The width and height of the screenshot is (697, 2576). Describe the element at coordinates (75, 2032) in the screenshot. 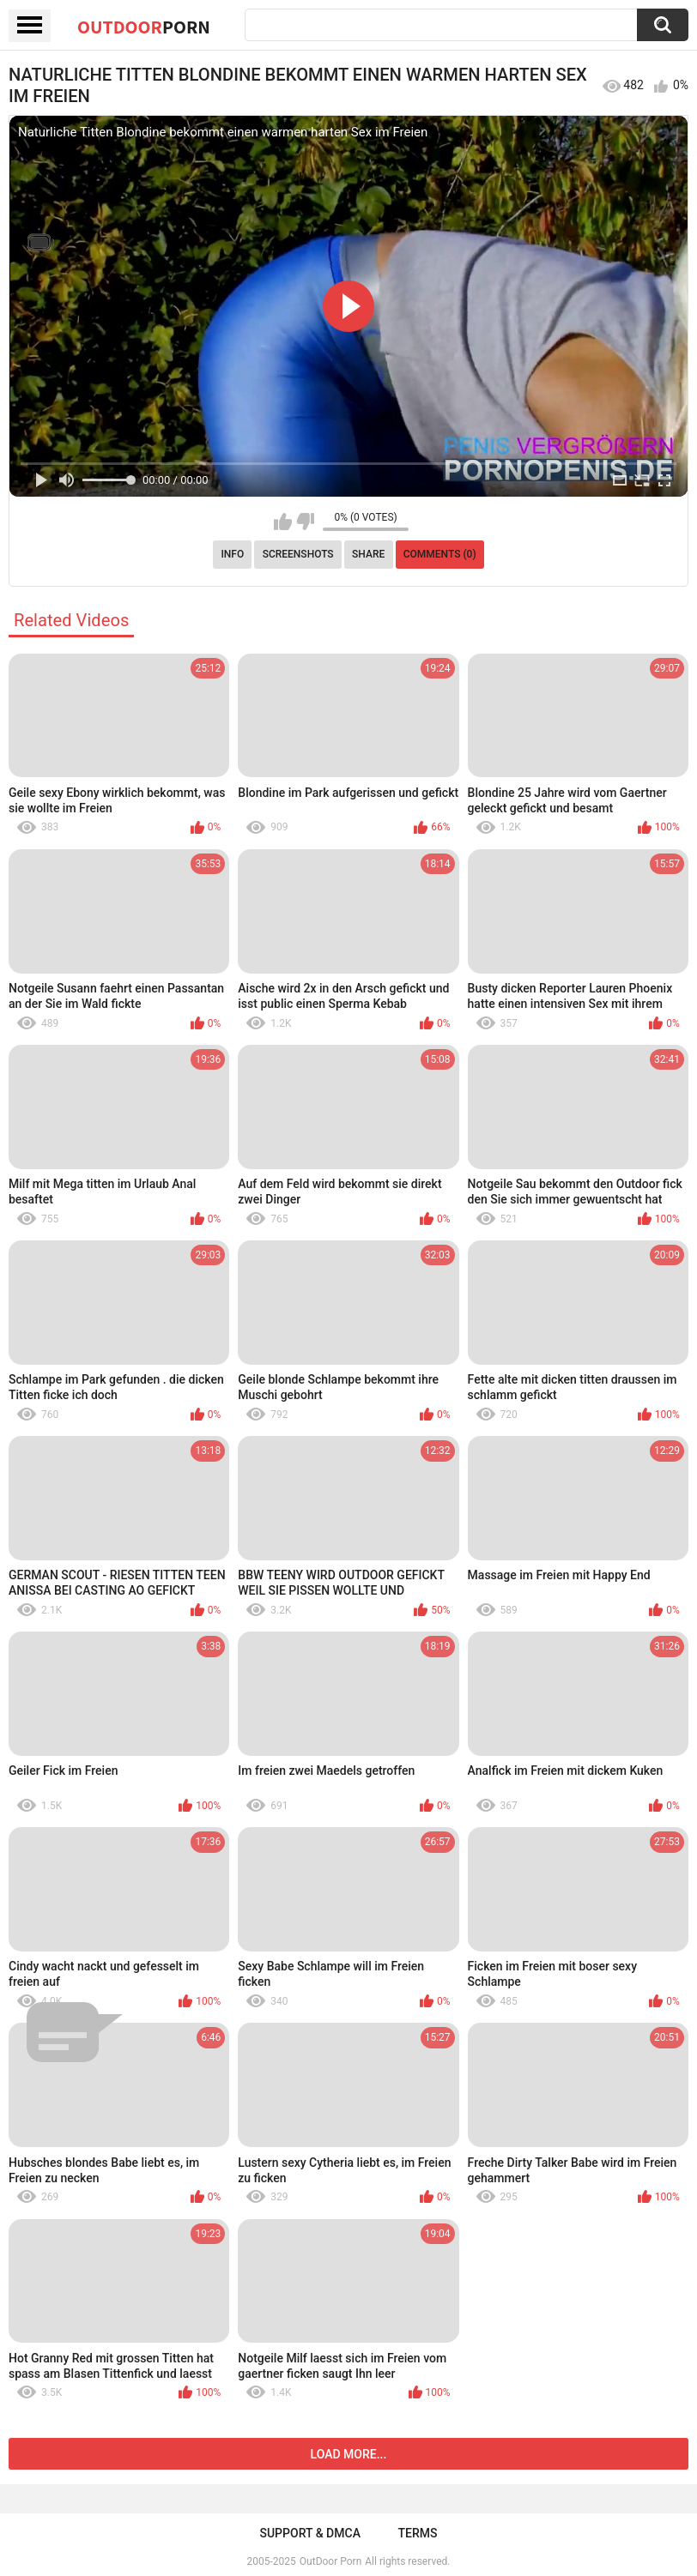

I see `toggle subtitles or closed captions` at that location.